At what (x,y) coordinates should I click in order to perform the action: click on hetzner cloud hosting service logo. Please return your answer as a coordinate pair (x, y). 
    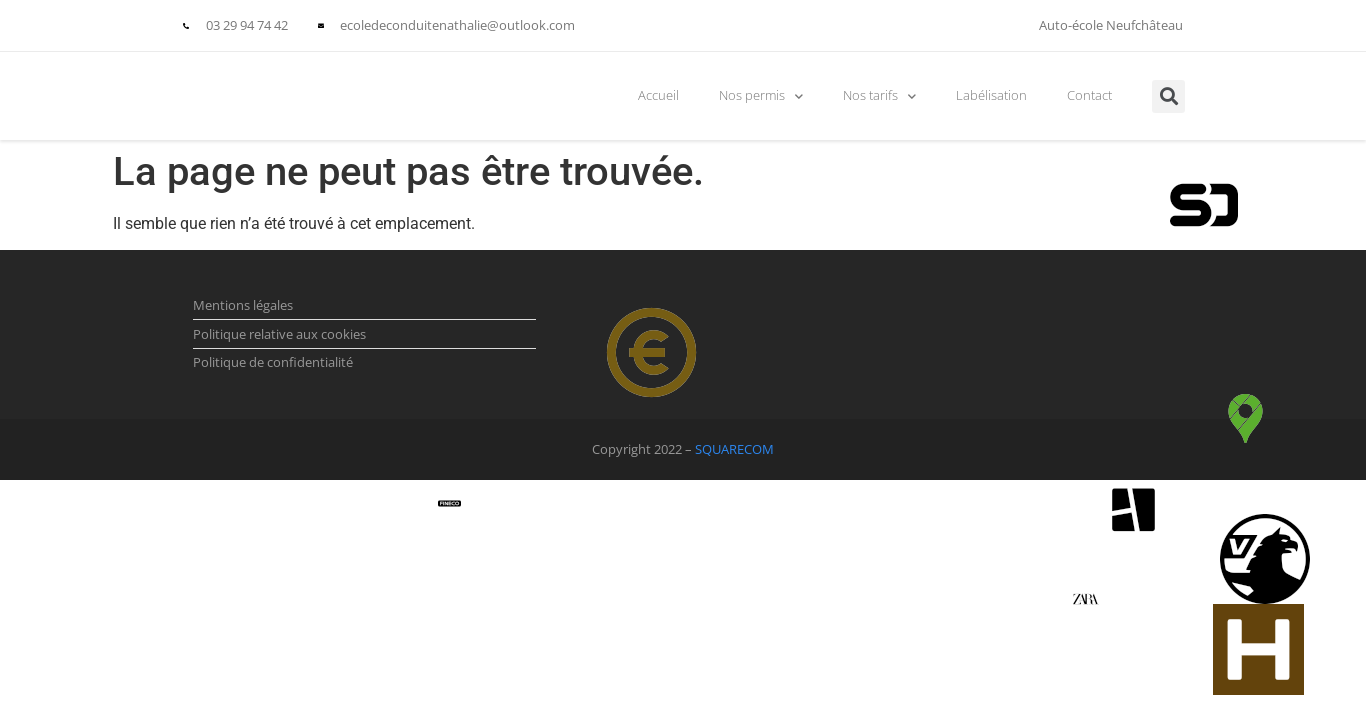
    Looking at the image, I should click on (1258, 649).